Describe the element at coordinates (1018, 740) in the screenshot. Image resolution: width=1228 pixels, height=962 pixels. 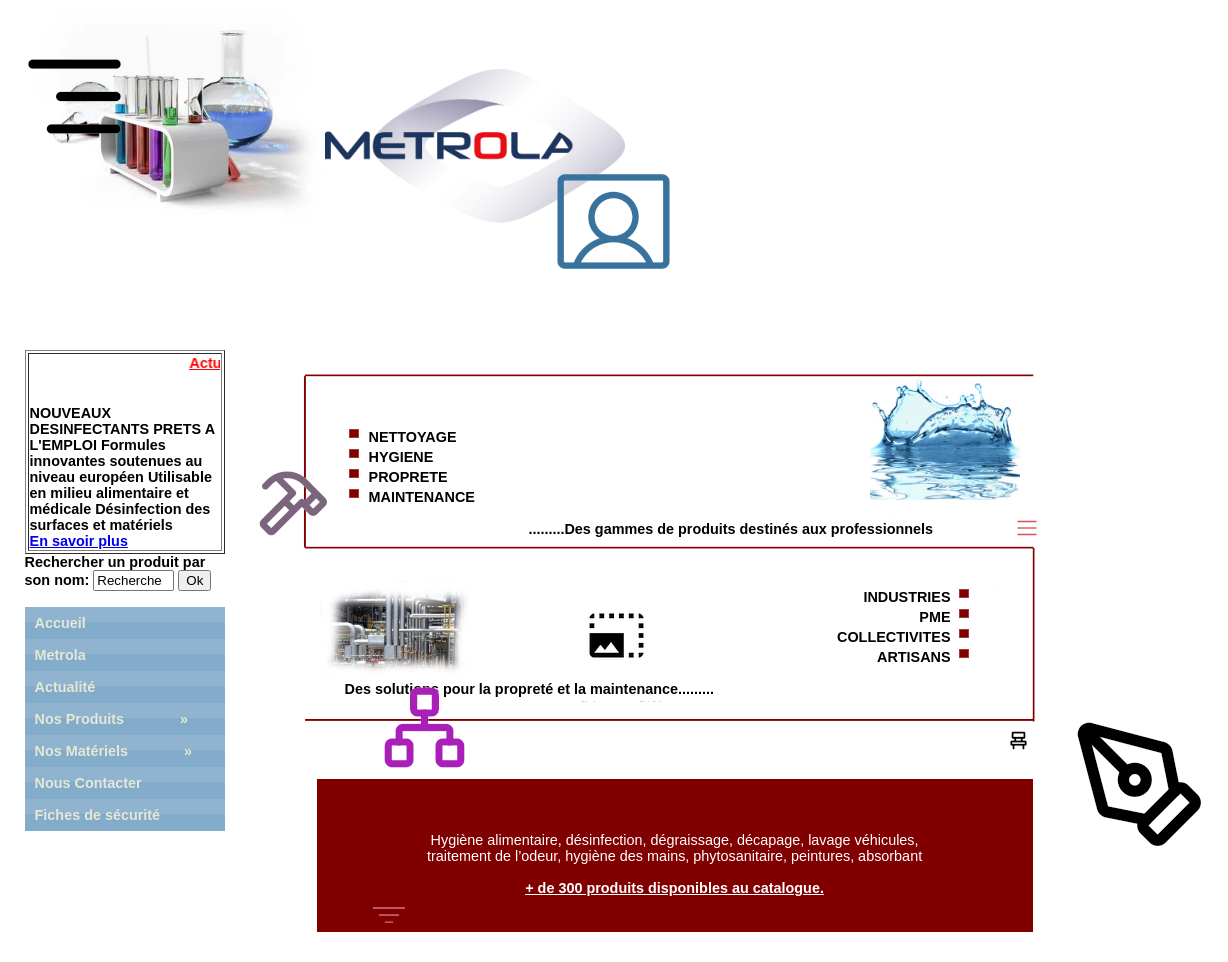
I see `browse furniture or seating options` at that location.